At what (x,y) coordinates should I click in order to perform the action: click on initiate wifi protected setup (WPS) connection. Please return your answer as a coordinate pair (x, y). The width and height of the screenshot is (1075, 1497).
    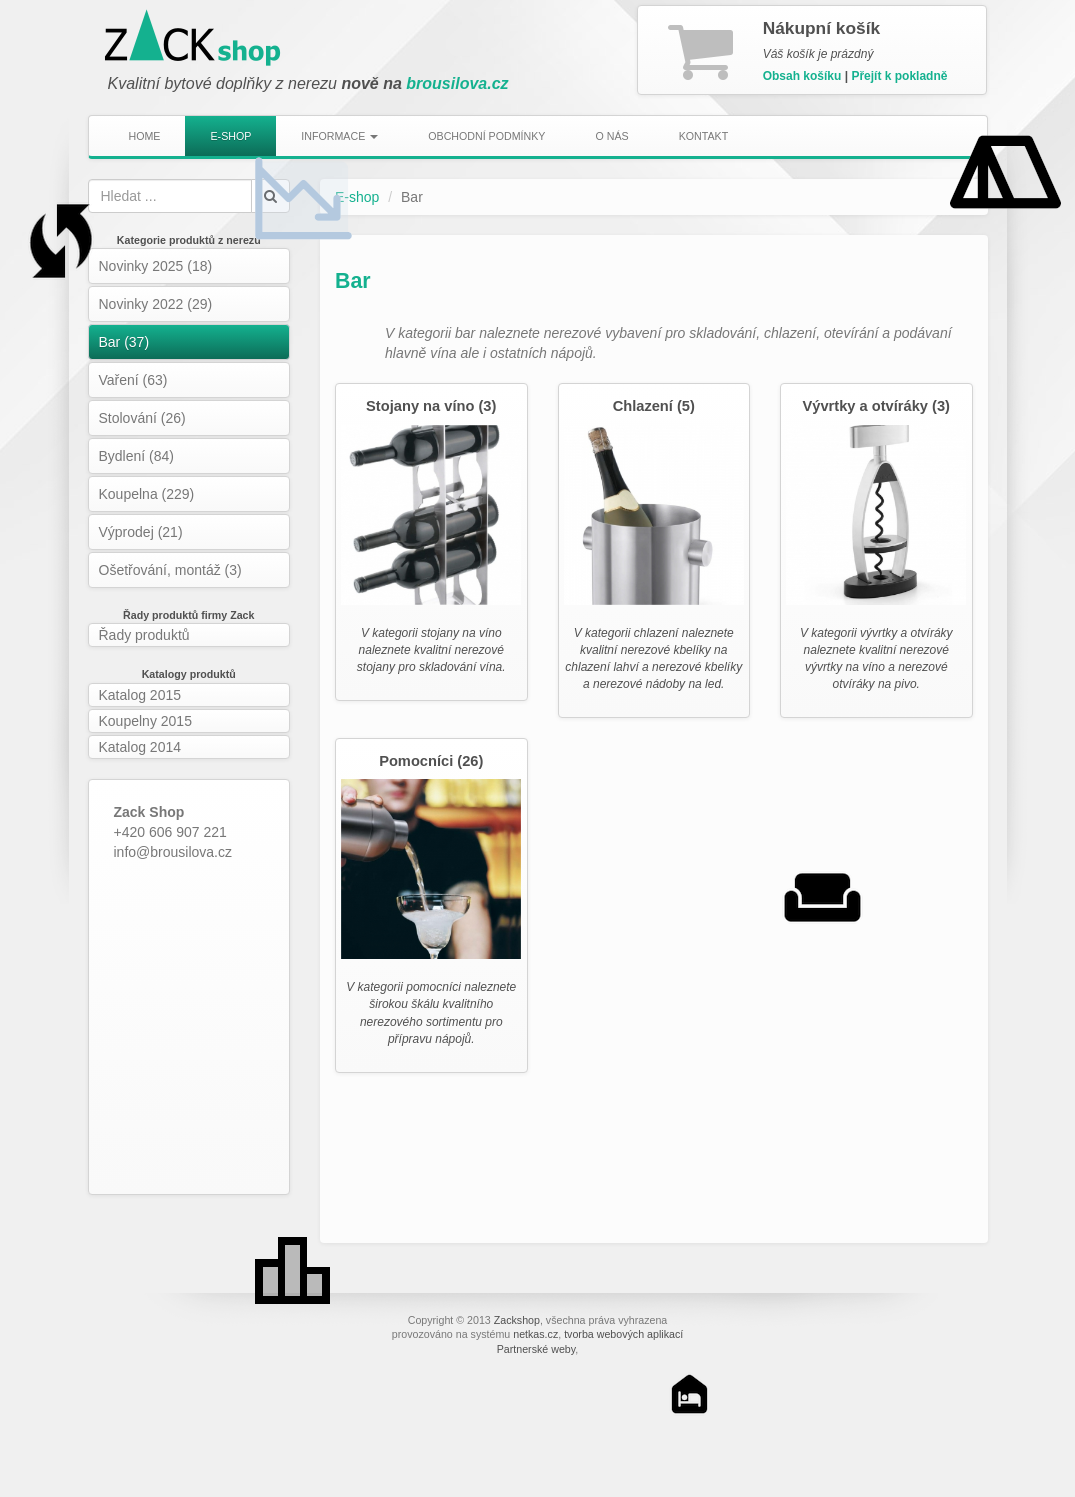
    Looking at the image, I should click on (61, 241).